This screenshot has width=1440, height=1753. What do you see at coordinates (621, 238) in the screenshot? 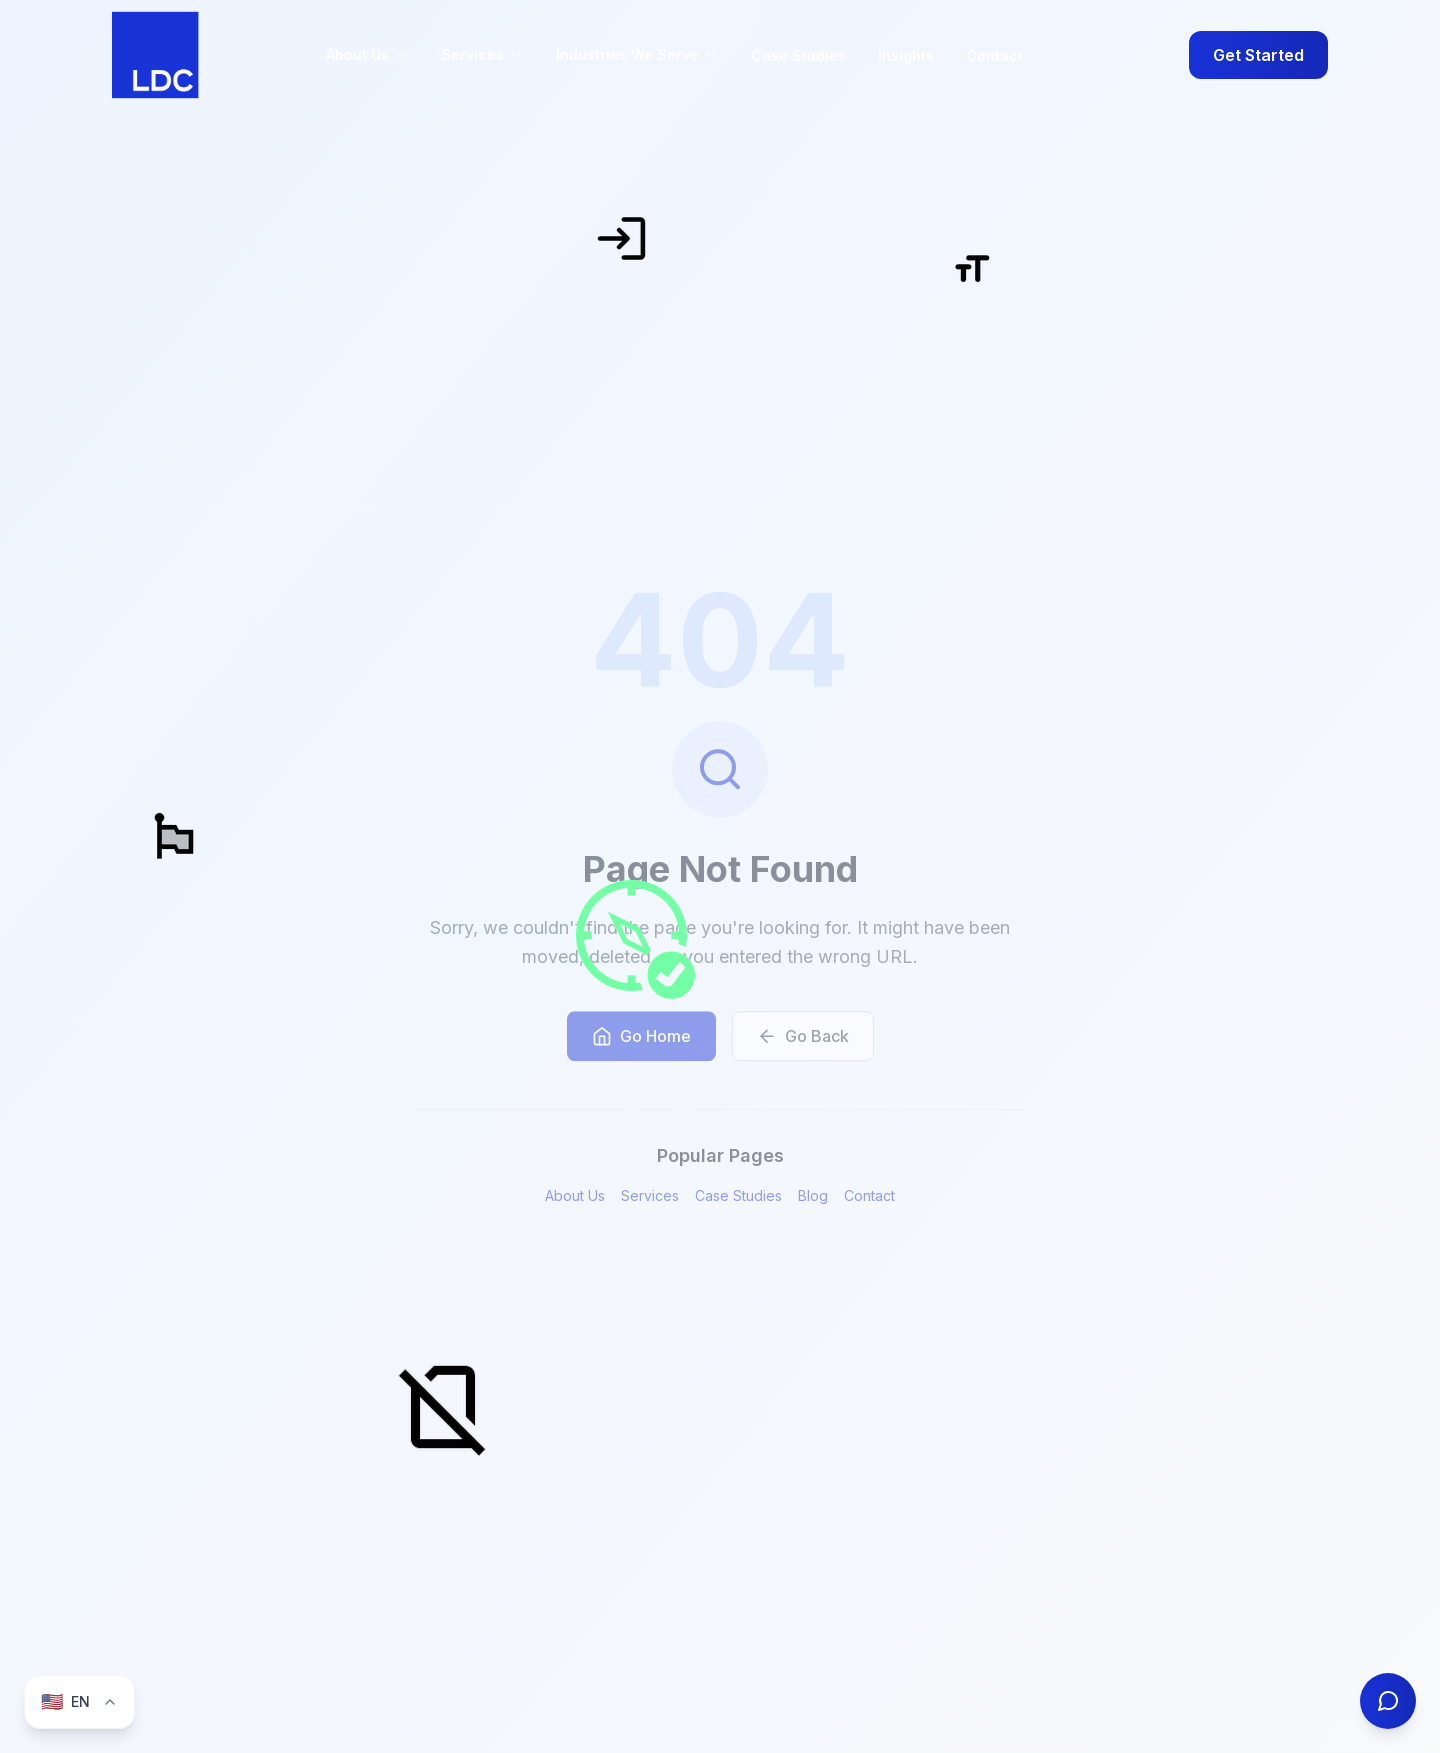
I see `log in to your account` at bounding box center [621, 238].